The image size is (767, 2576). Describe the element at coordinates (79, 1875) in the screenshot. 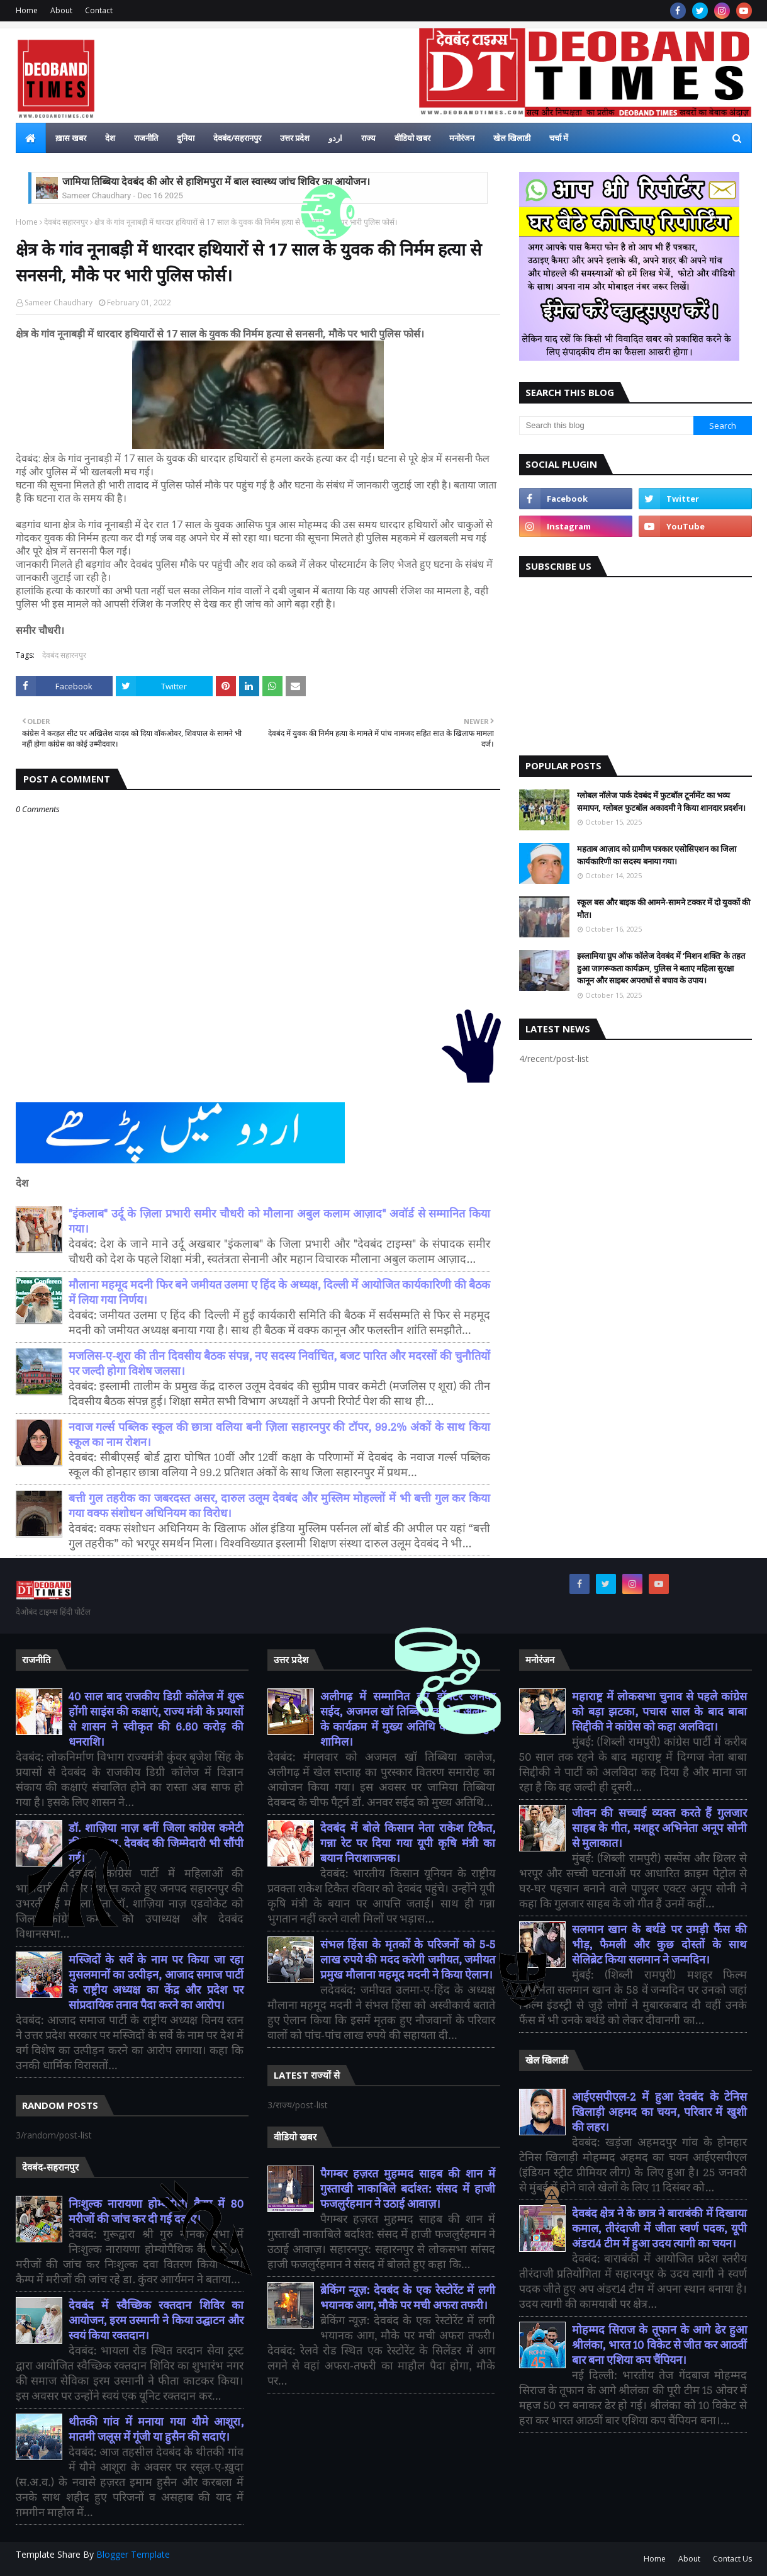

I see `indicates ocean or water-related content` at that location.